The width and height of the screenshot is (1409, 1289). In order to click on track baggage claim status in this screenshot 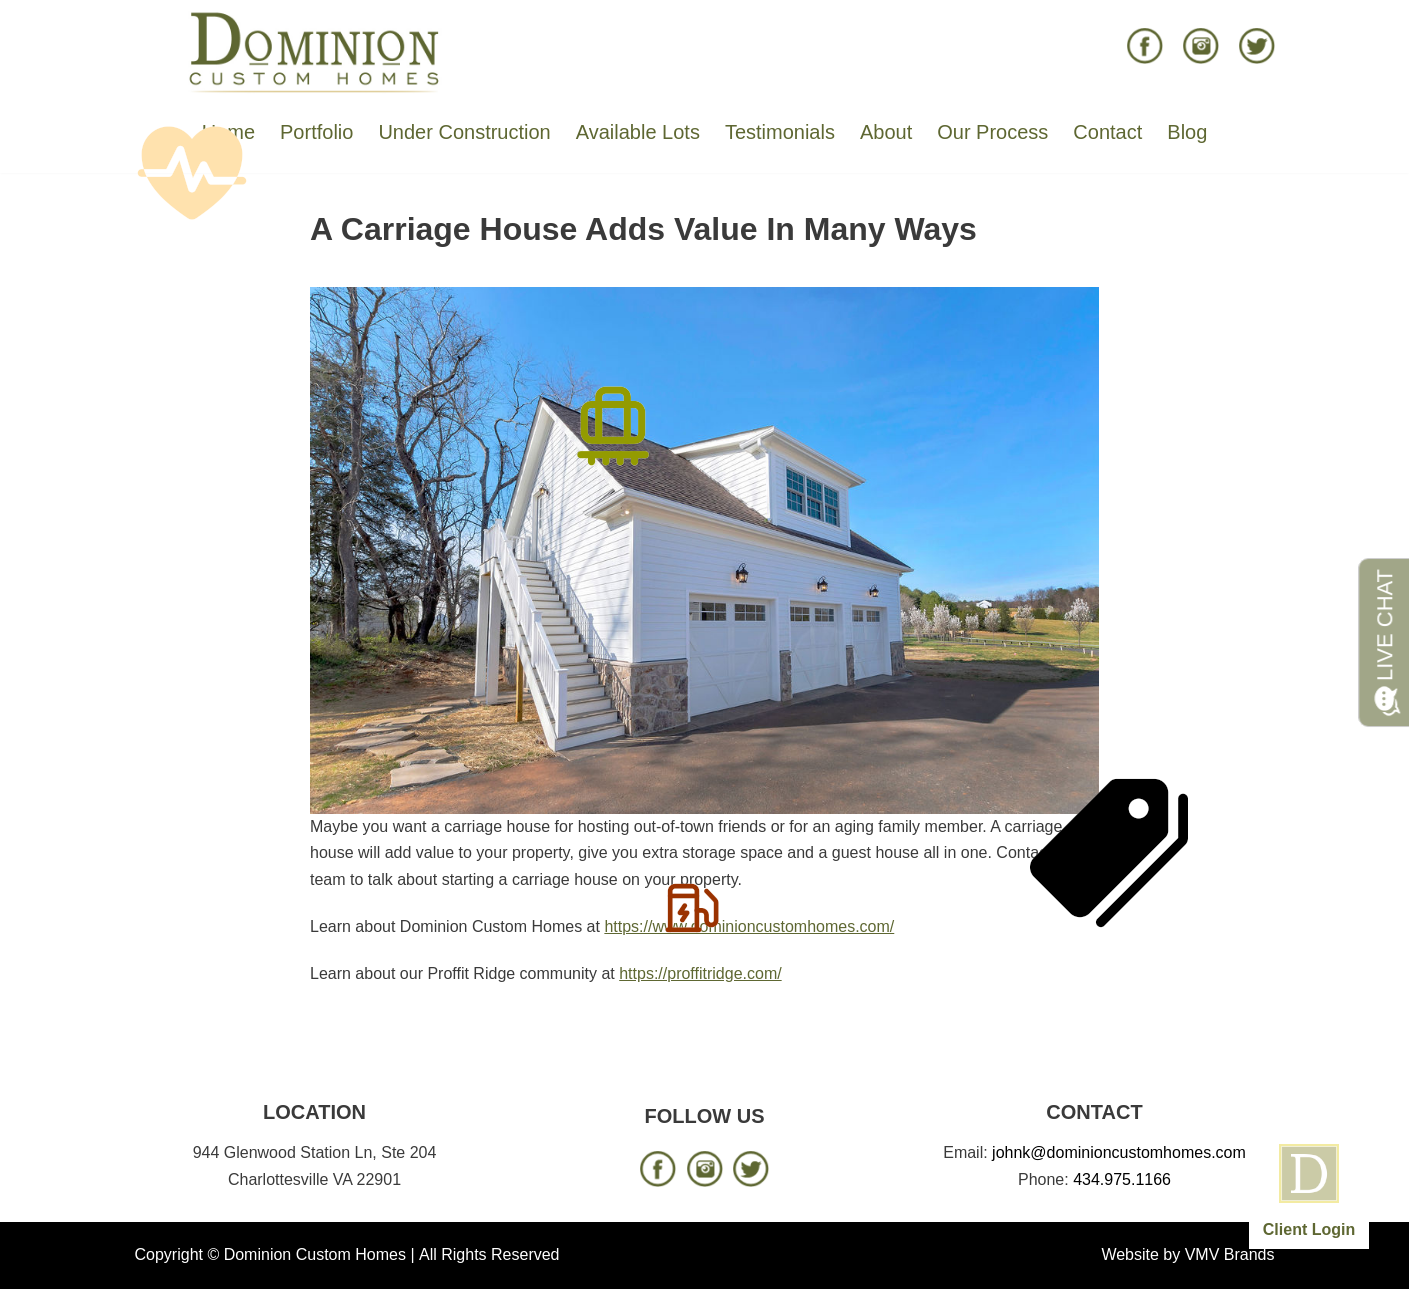, I will do `click(613, 426)`.